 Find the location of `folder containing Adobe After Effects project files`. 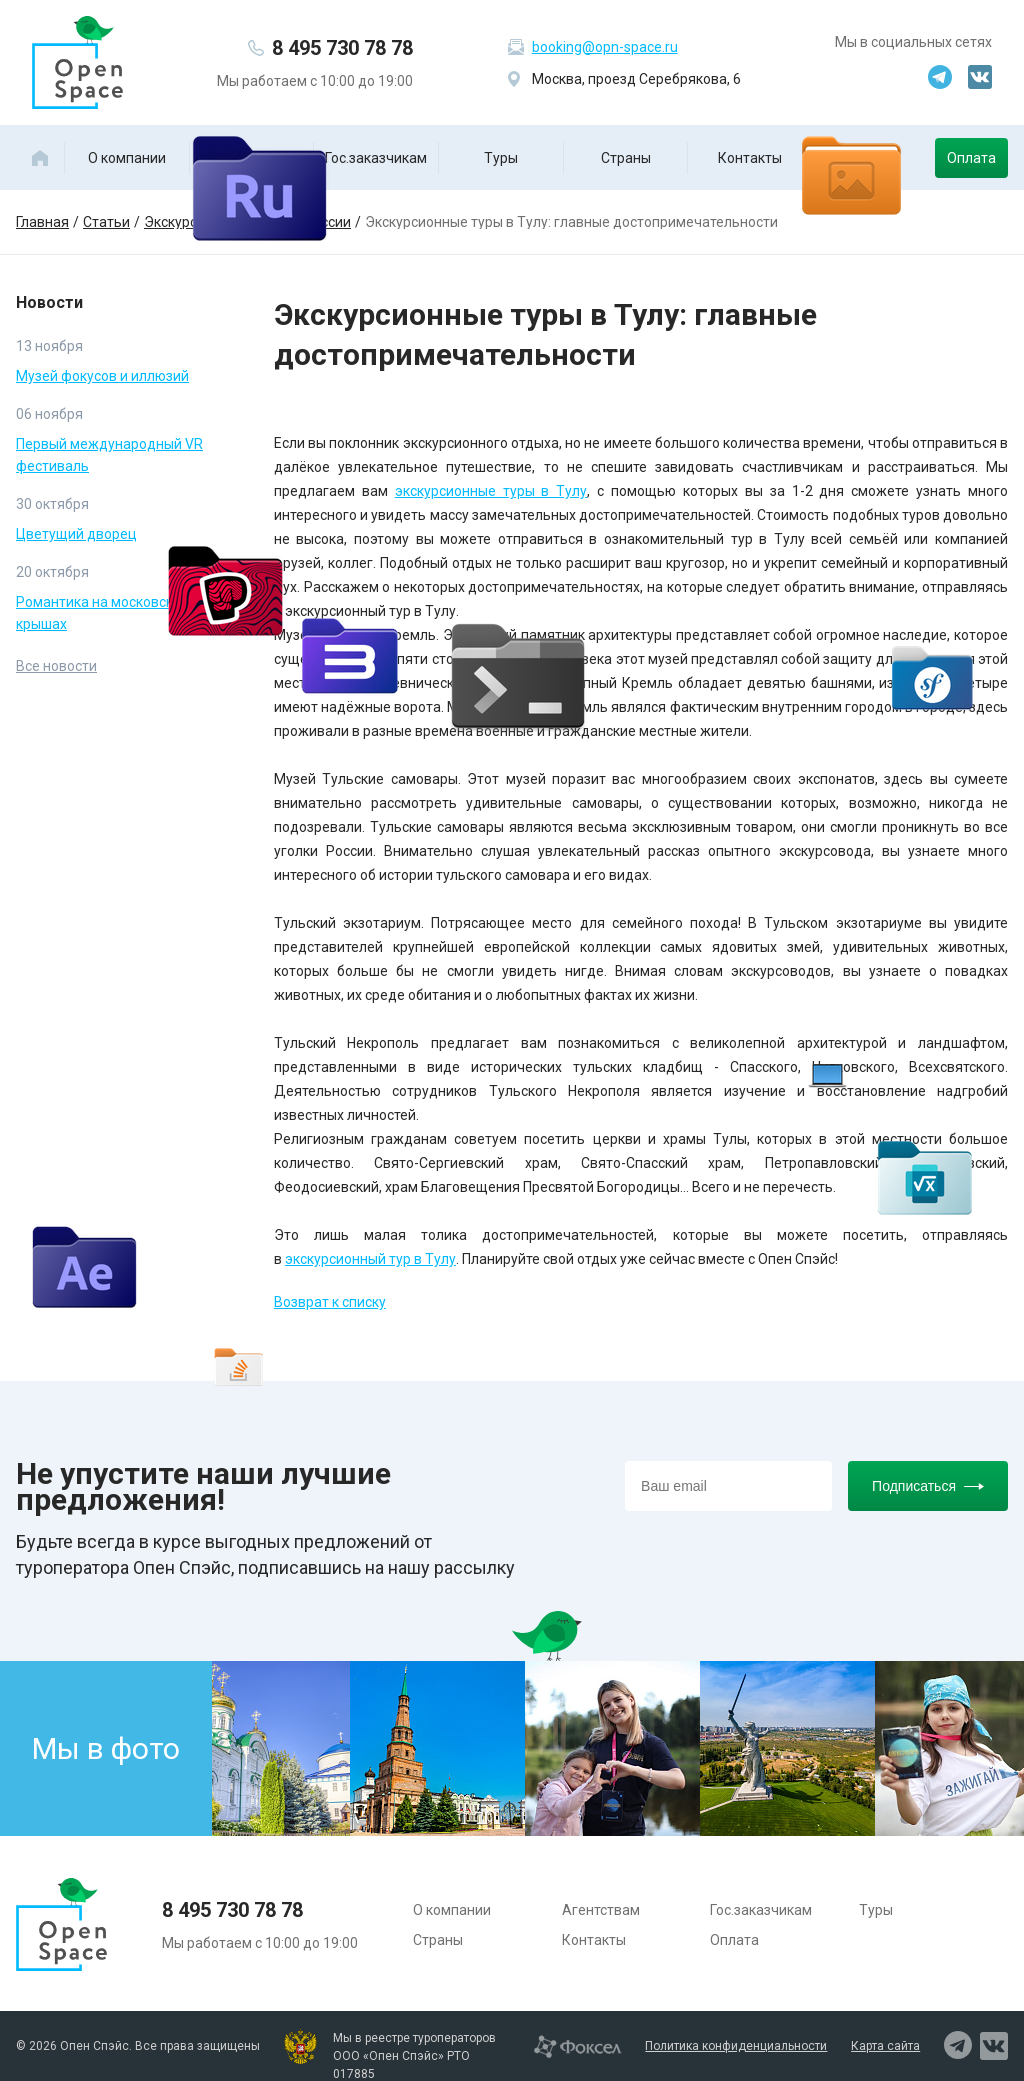

folder containing Adobe After Effects project files is located at coordinates (84, 1270).